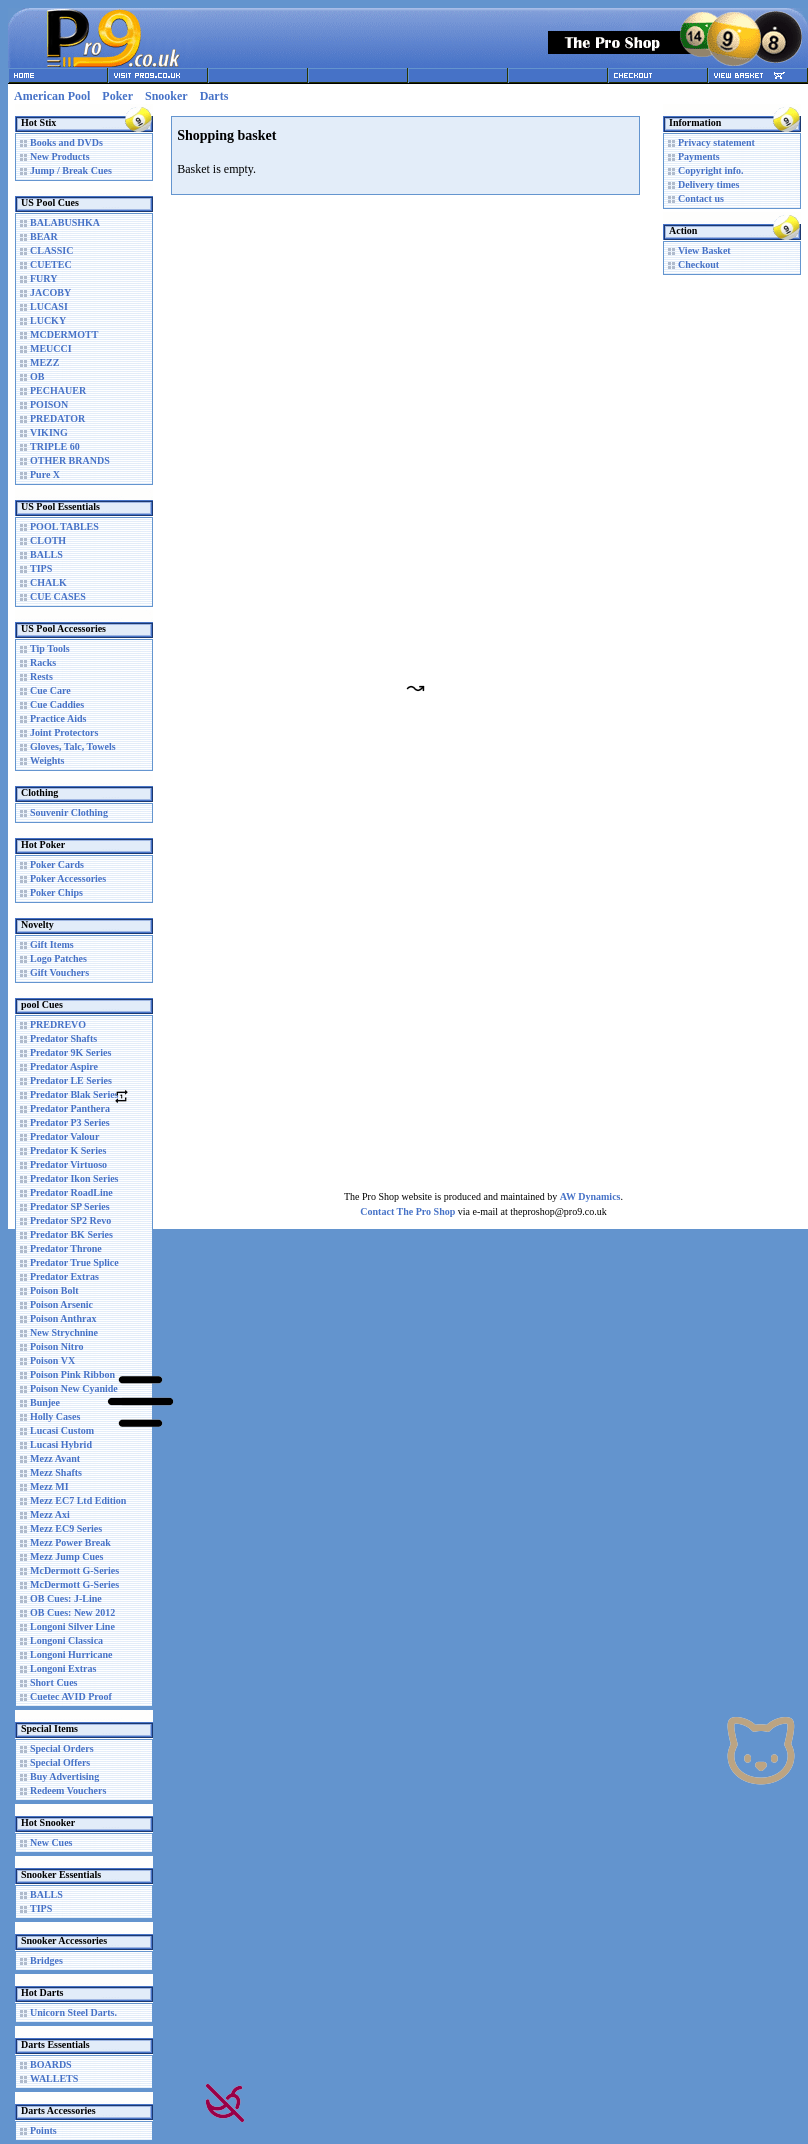  Describe the element at coordinates (761, 1751) in the screenshot. I see `access pet-related features or settings` at that location.